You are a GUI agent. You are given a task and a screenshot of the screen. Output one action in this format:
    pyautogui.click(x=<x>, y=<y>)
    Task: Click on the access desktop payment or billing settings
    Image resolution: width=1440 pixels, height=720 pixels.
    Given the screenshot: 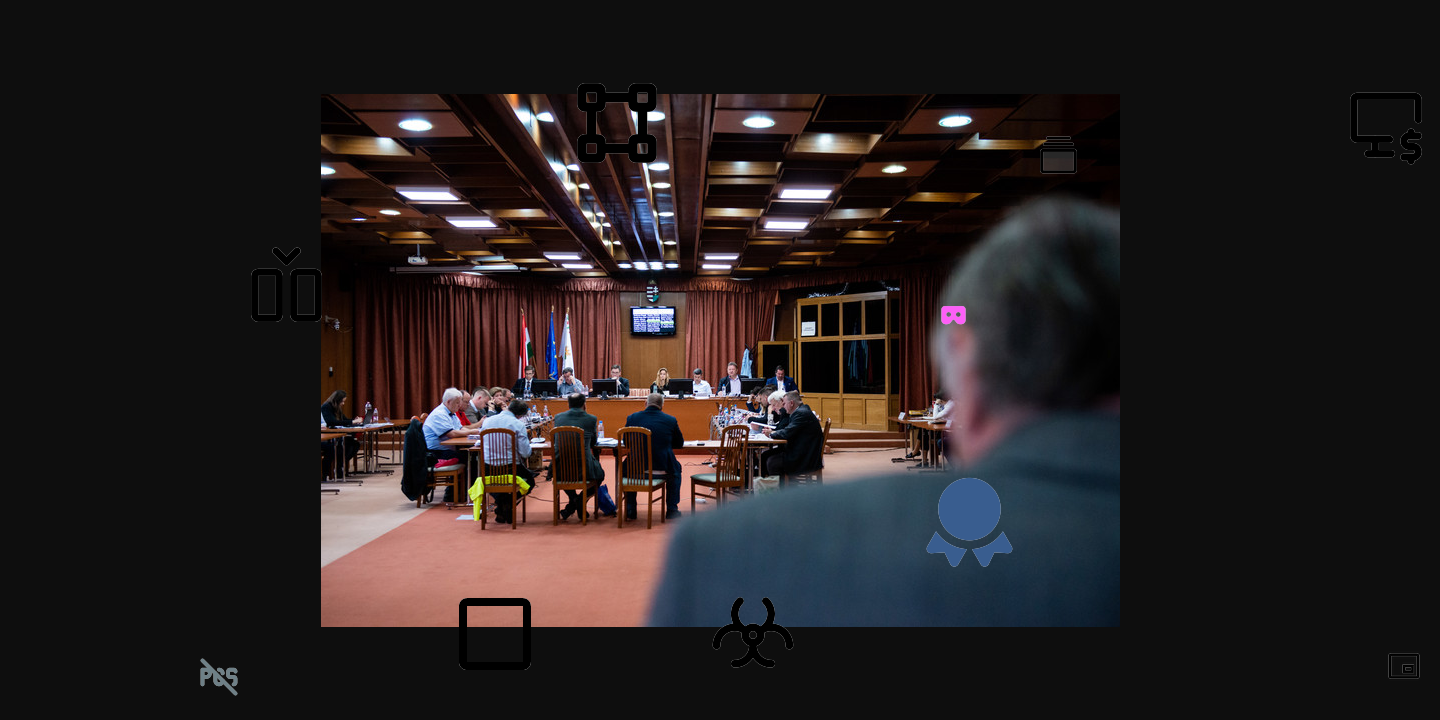 What is the action you would take?
    pyautogui.click(x=1386, y=125)
    